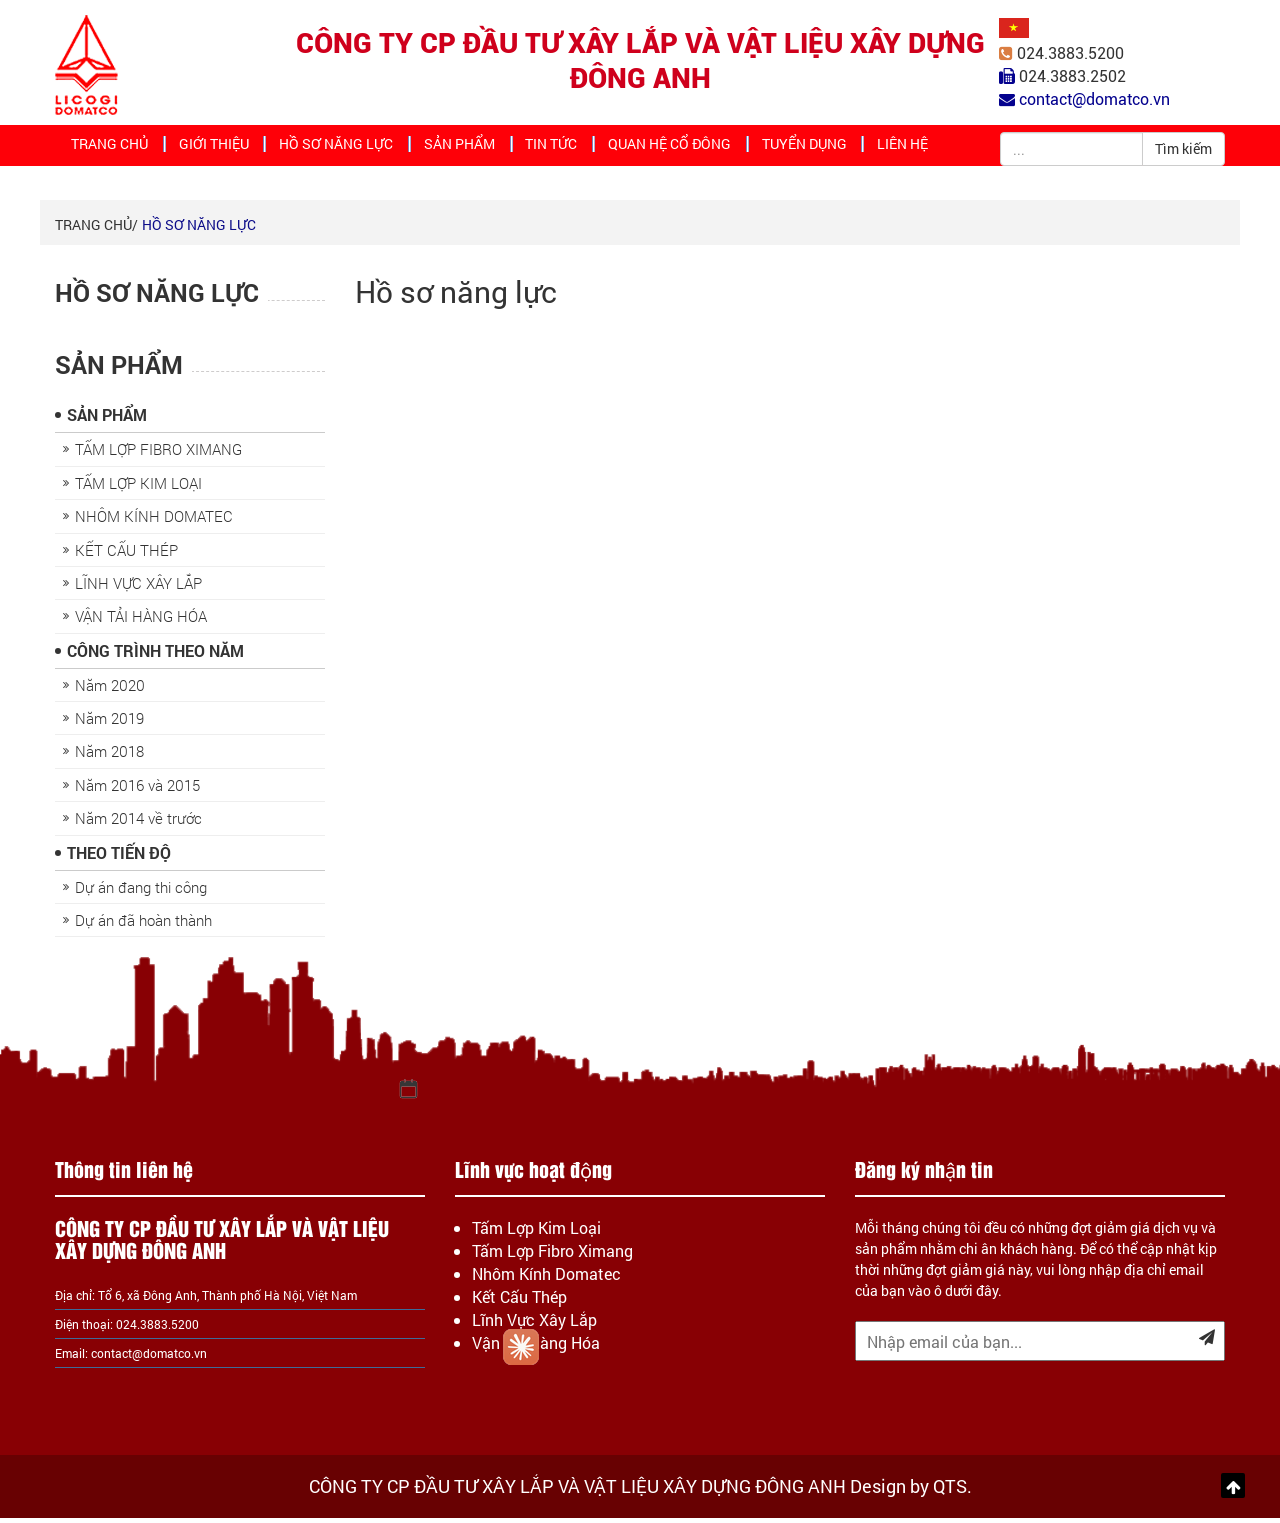 Image resolution: width=1280 pixels, height=1523 pixels. Describe the element at coordinates (521, 1347) in the screenshot. I see `open the Claude AI assistant app` at that location.